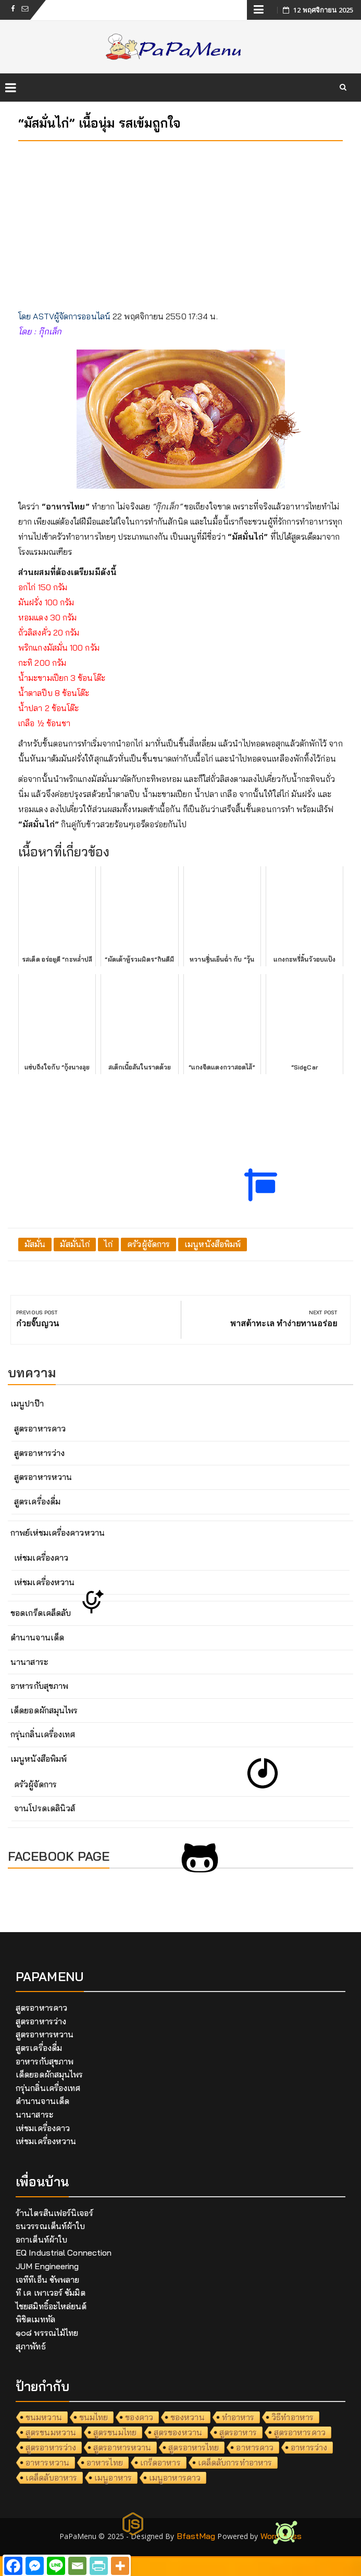 The width and height of the screenshot is (361, 2576). What do you see at coordinates (260, 1185) in the screenshot?
I see `a signpost or location marker` at bounding box center [260, 1185].